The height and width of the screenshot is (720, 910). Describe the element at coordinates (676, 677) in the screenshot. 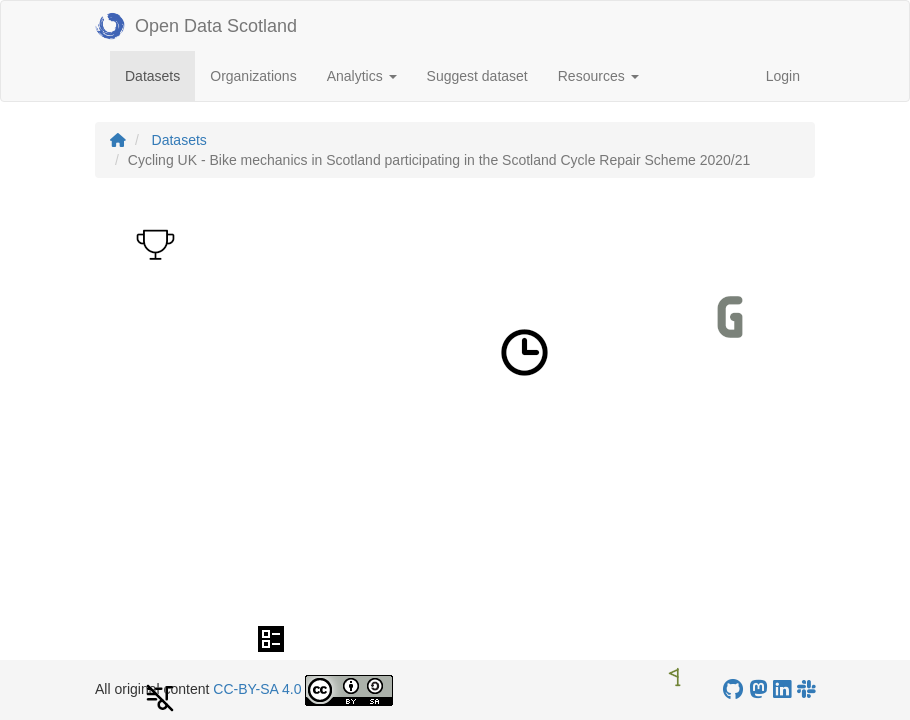

I see `mark or flag an important item` at that location.